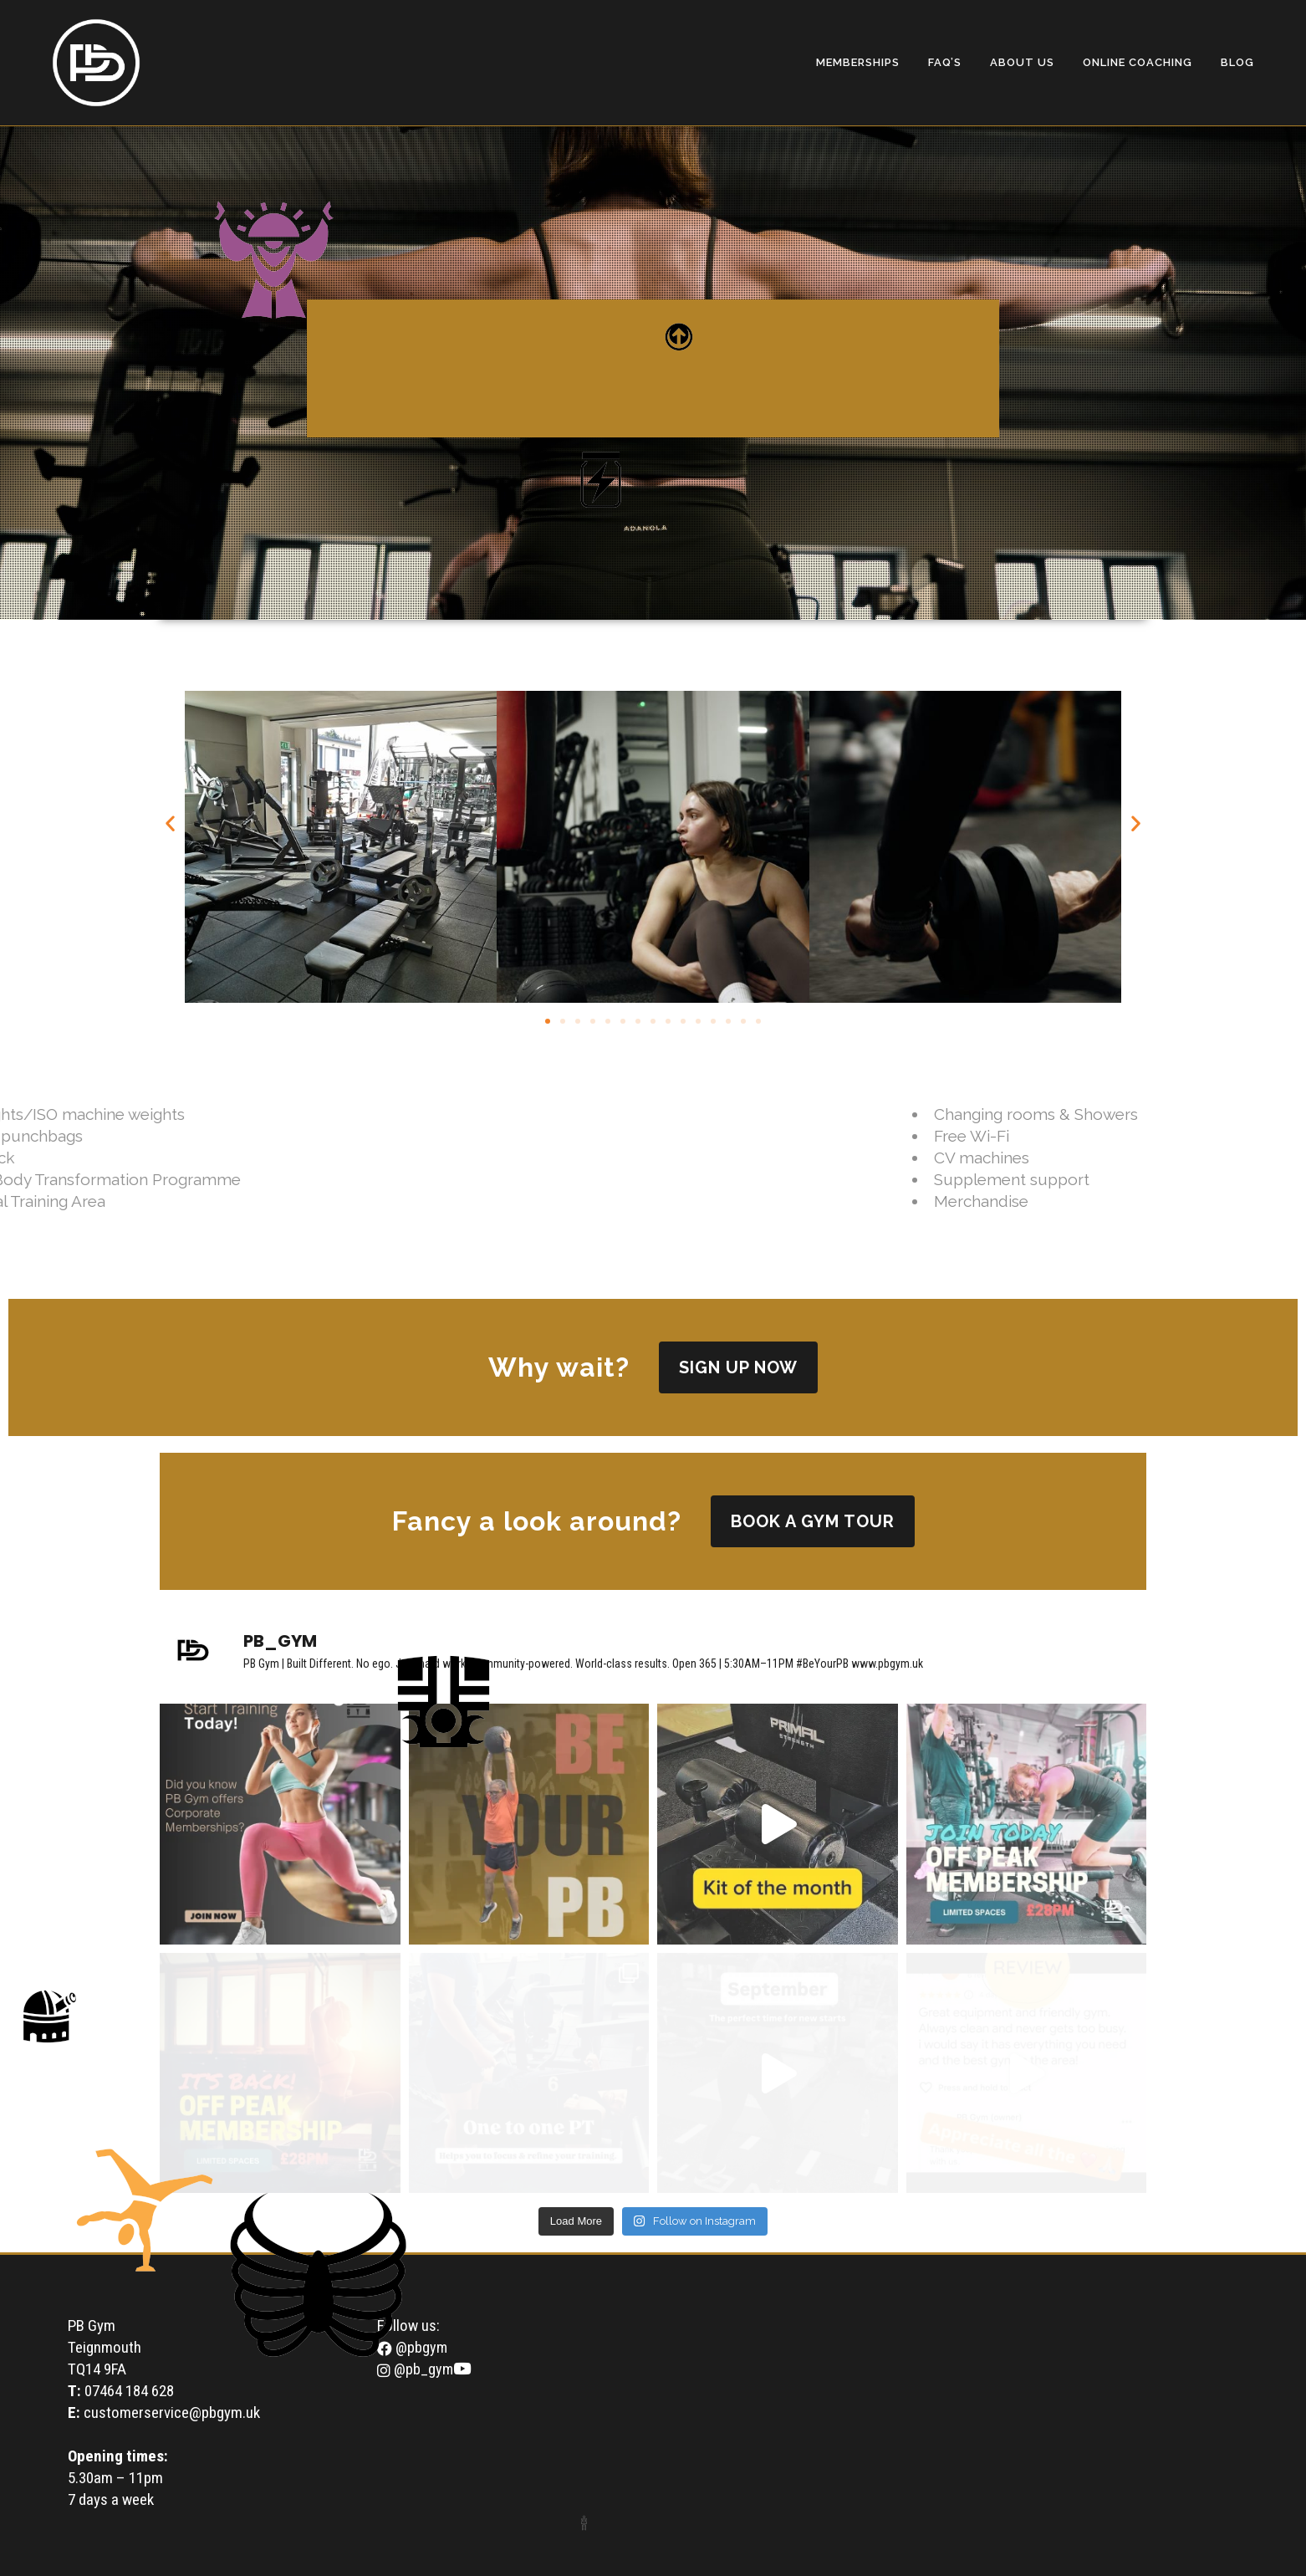  What do you see at coordinates (679, 337) in the screenshot?
I see `indicates north or upward direction in a game compass` at bounding box center [679, 337].